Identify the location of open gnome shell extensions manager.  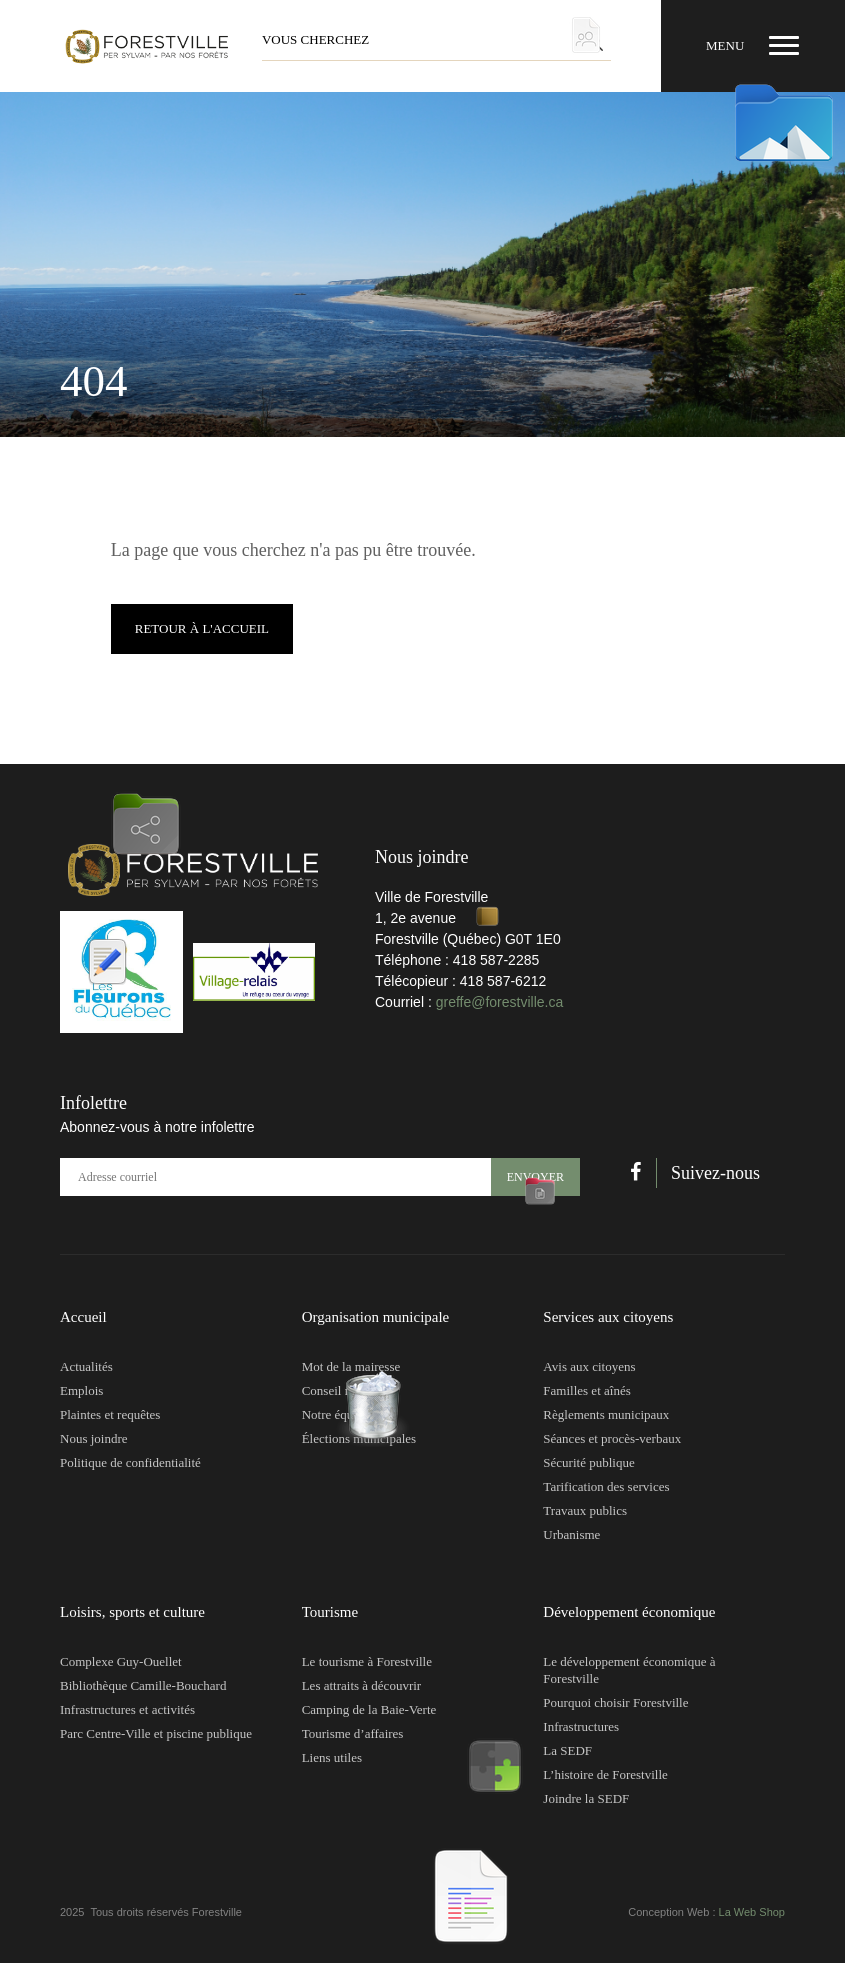
(495, 1766).